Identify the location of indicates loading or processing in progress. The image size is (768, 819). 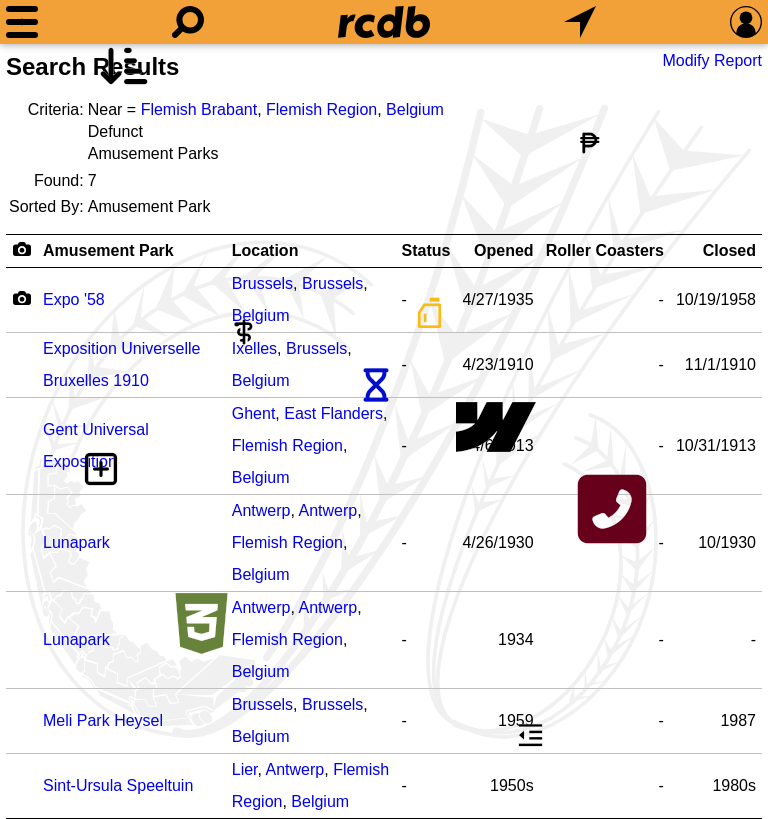
(376, 385).